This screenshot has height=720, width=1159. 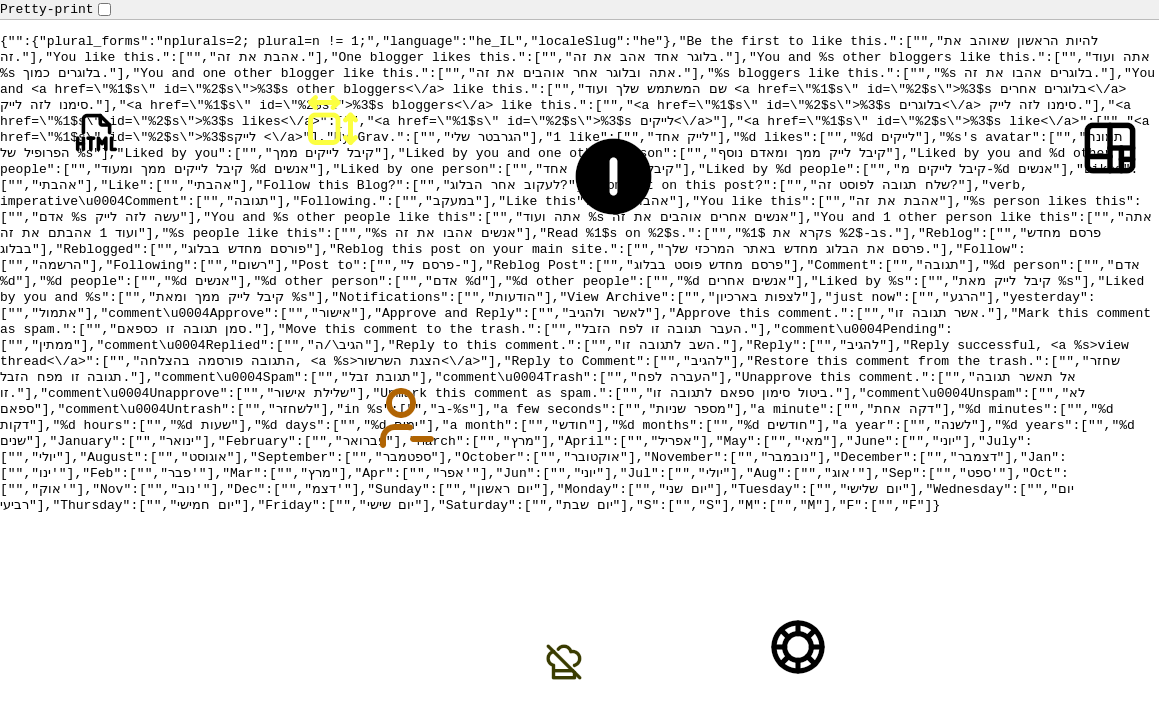 What do you see at coordinates (96, 132) in the screenshot?
I see `indicates an HTML file type` at bounding box center [96, 132].